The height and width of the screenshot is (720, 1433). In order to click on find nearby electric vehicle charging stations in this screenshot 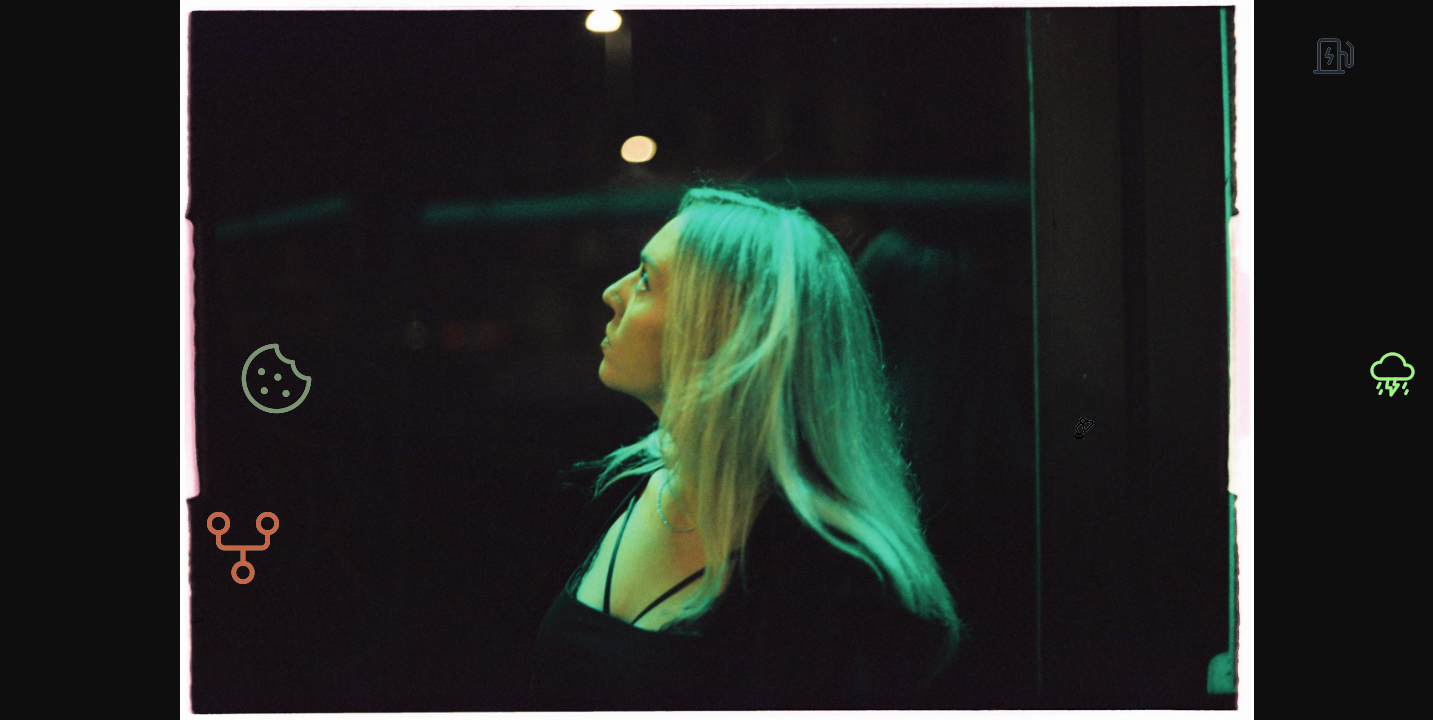, I will do `click(1332, 56)`.